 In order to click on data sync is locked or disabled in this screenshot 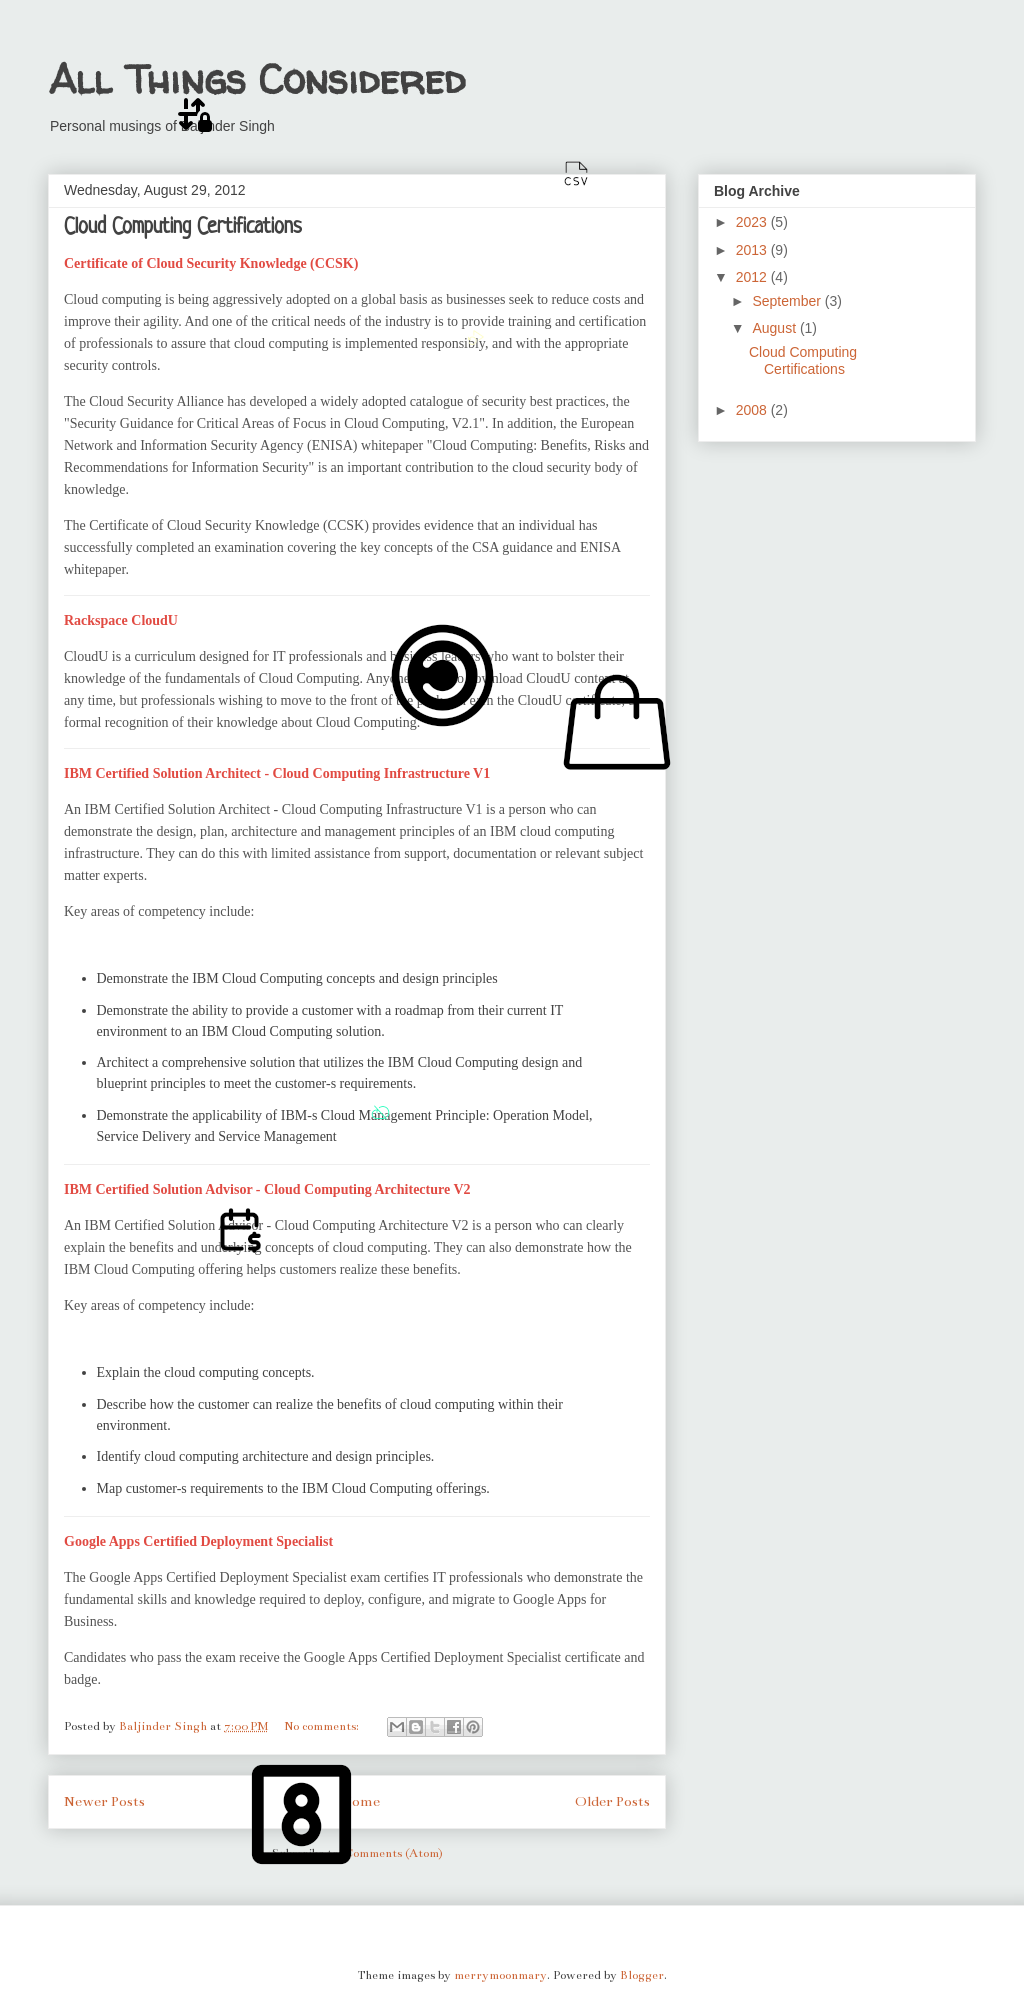, I will do `click(194, 114)`.